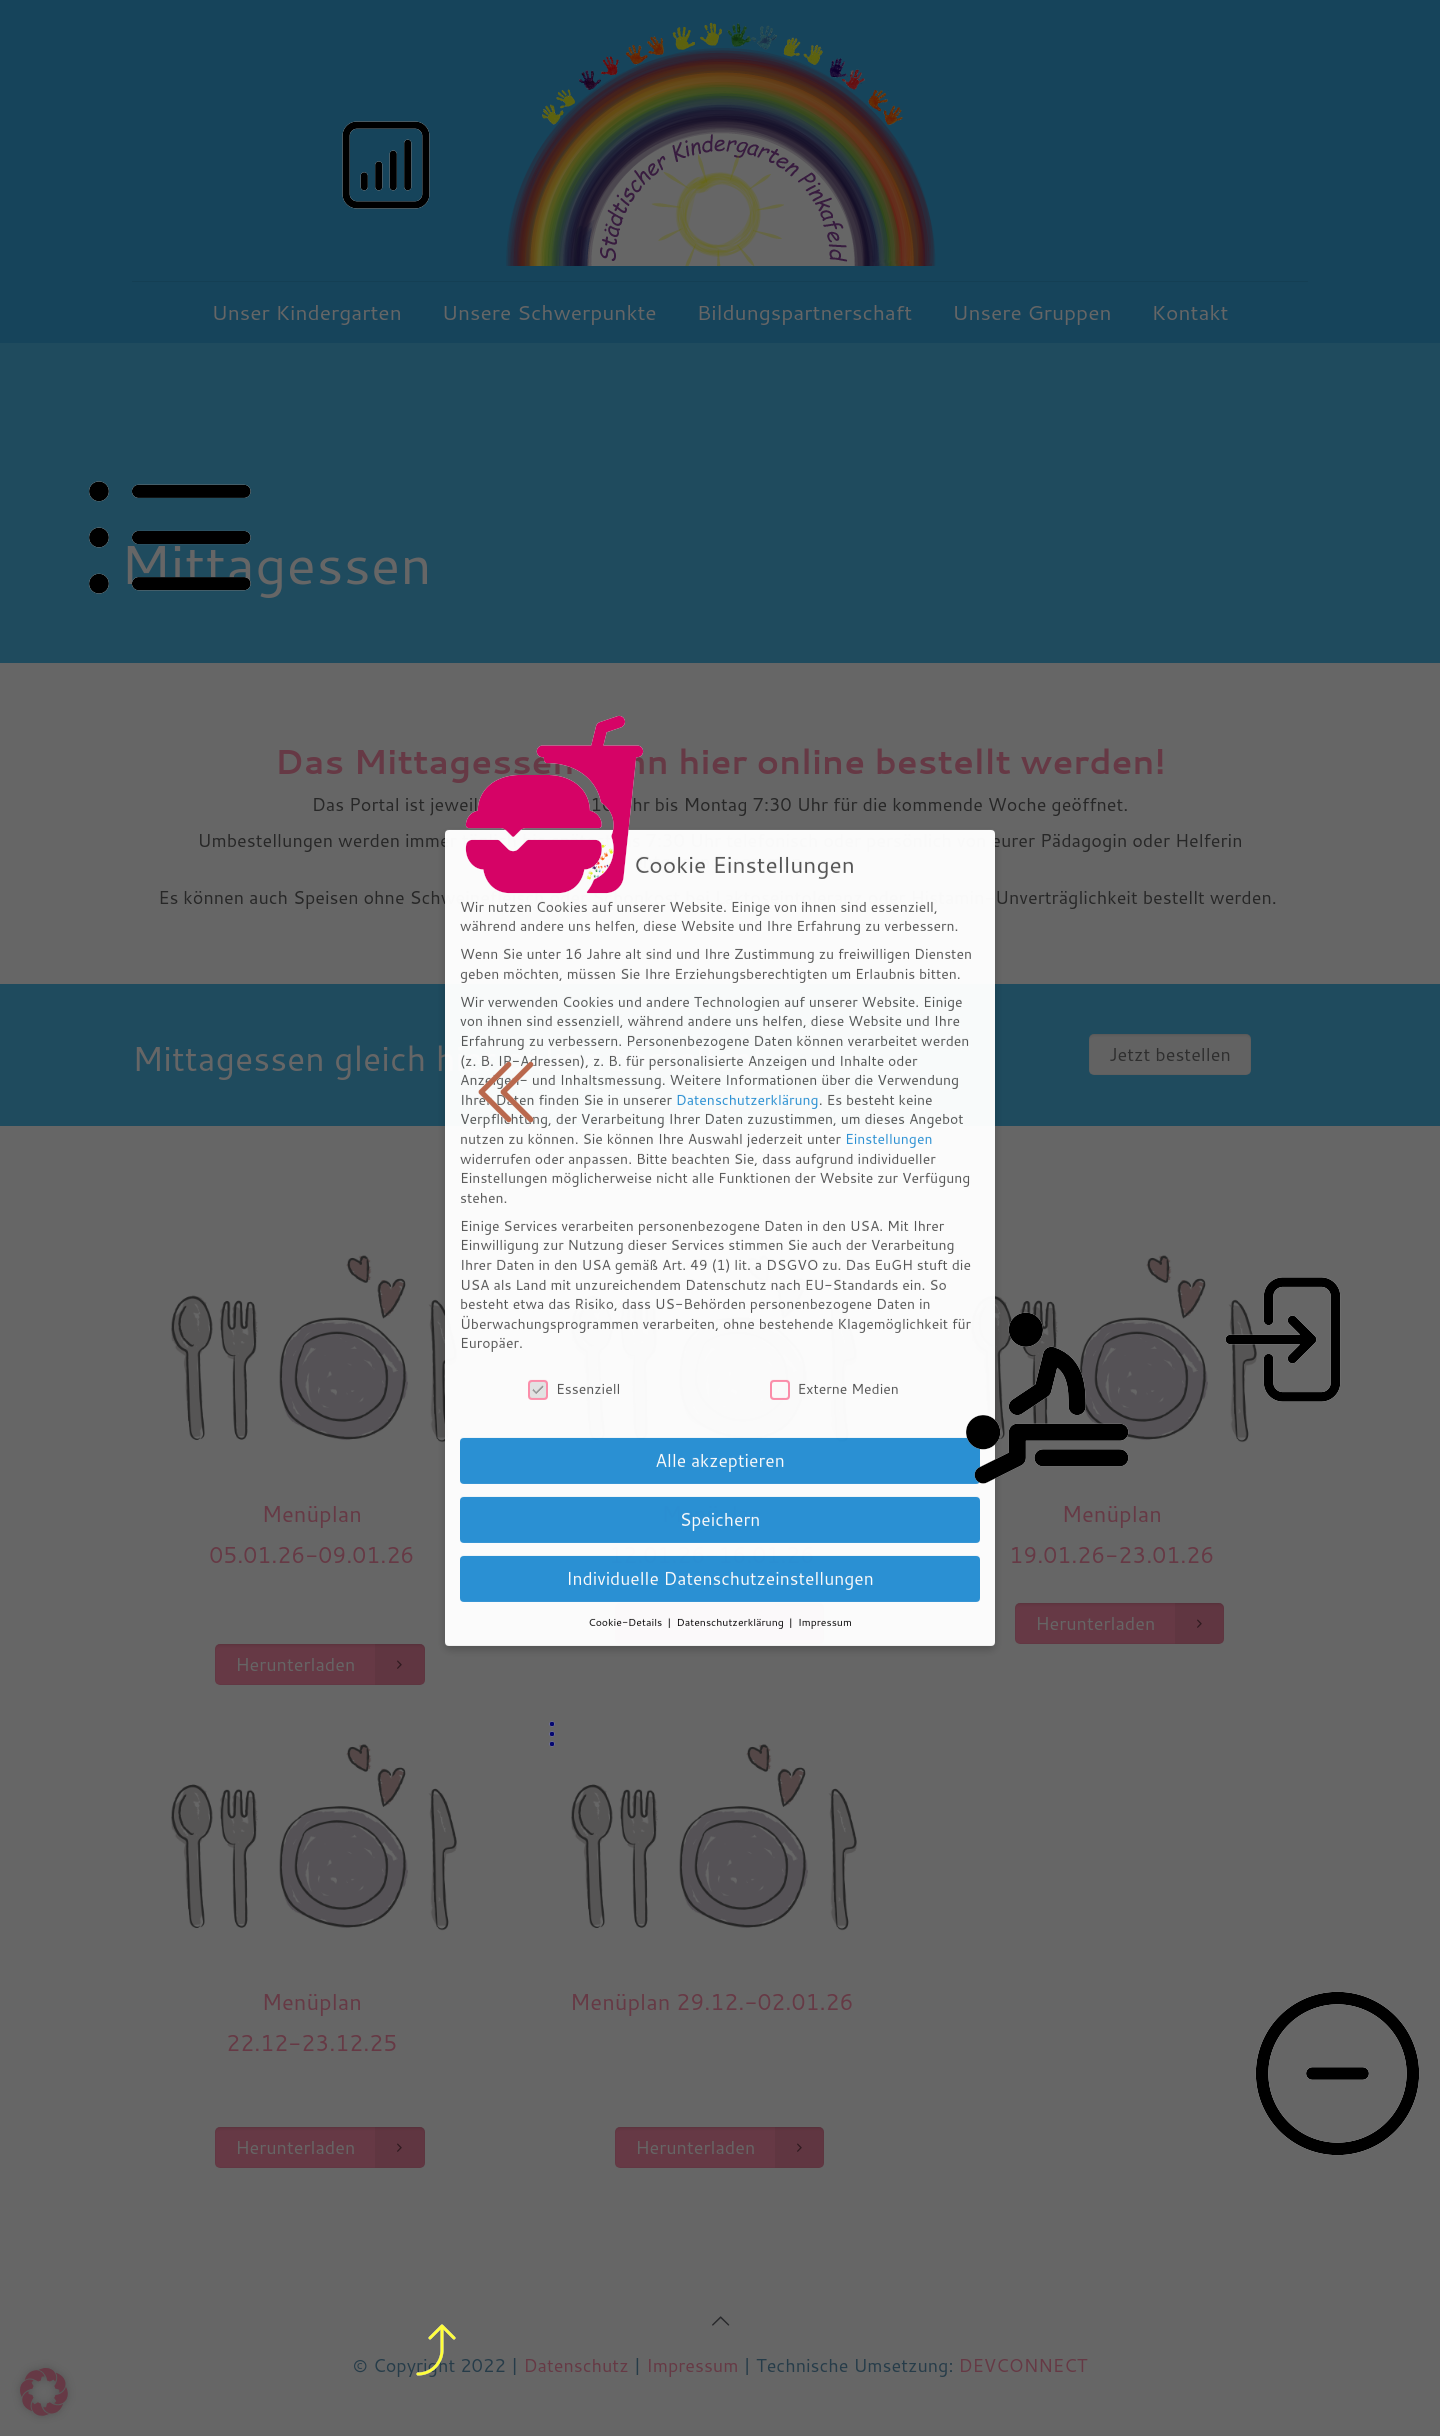 The height and width of the screenshot is (2436, 1440). Describe the element at coordinates (171, 537) in the screenshot. I see `view items in a bulleted list format` at that location.